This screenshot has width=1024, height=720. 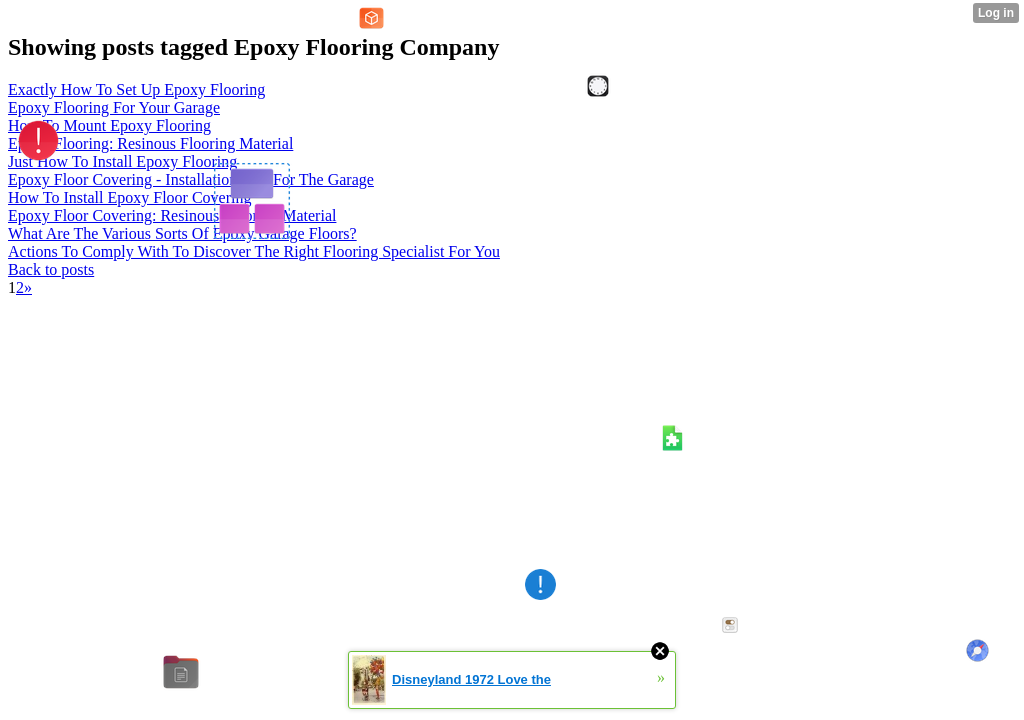 I want to click on open the clock app, so click(x=598, y=86).